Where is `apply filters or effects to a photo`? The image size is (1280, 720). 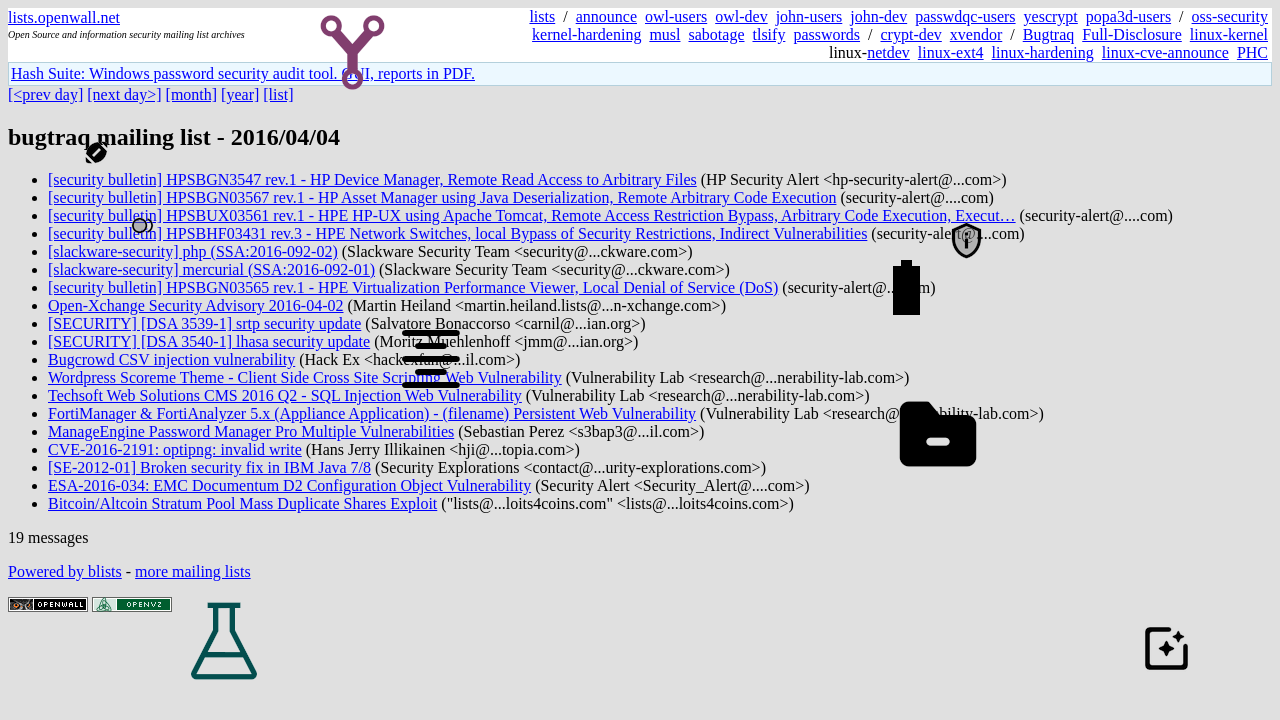
apply filters or effects to a photo is located at coordinates (1166, 648).